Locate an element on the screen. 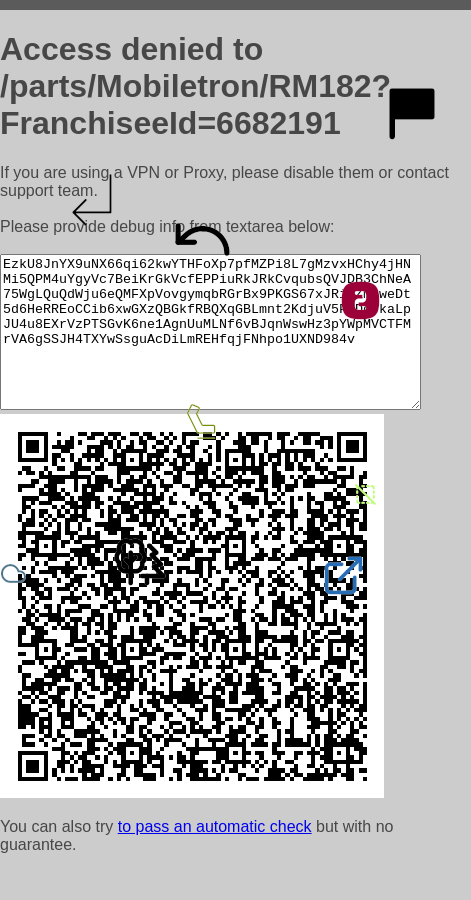  select or reserve a seat is located at coordinates (200, 421).